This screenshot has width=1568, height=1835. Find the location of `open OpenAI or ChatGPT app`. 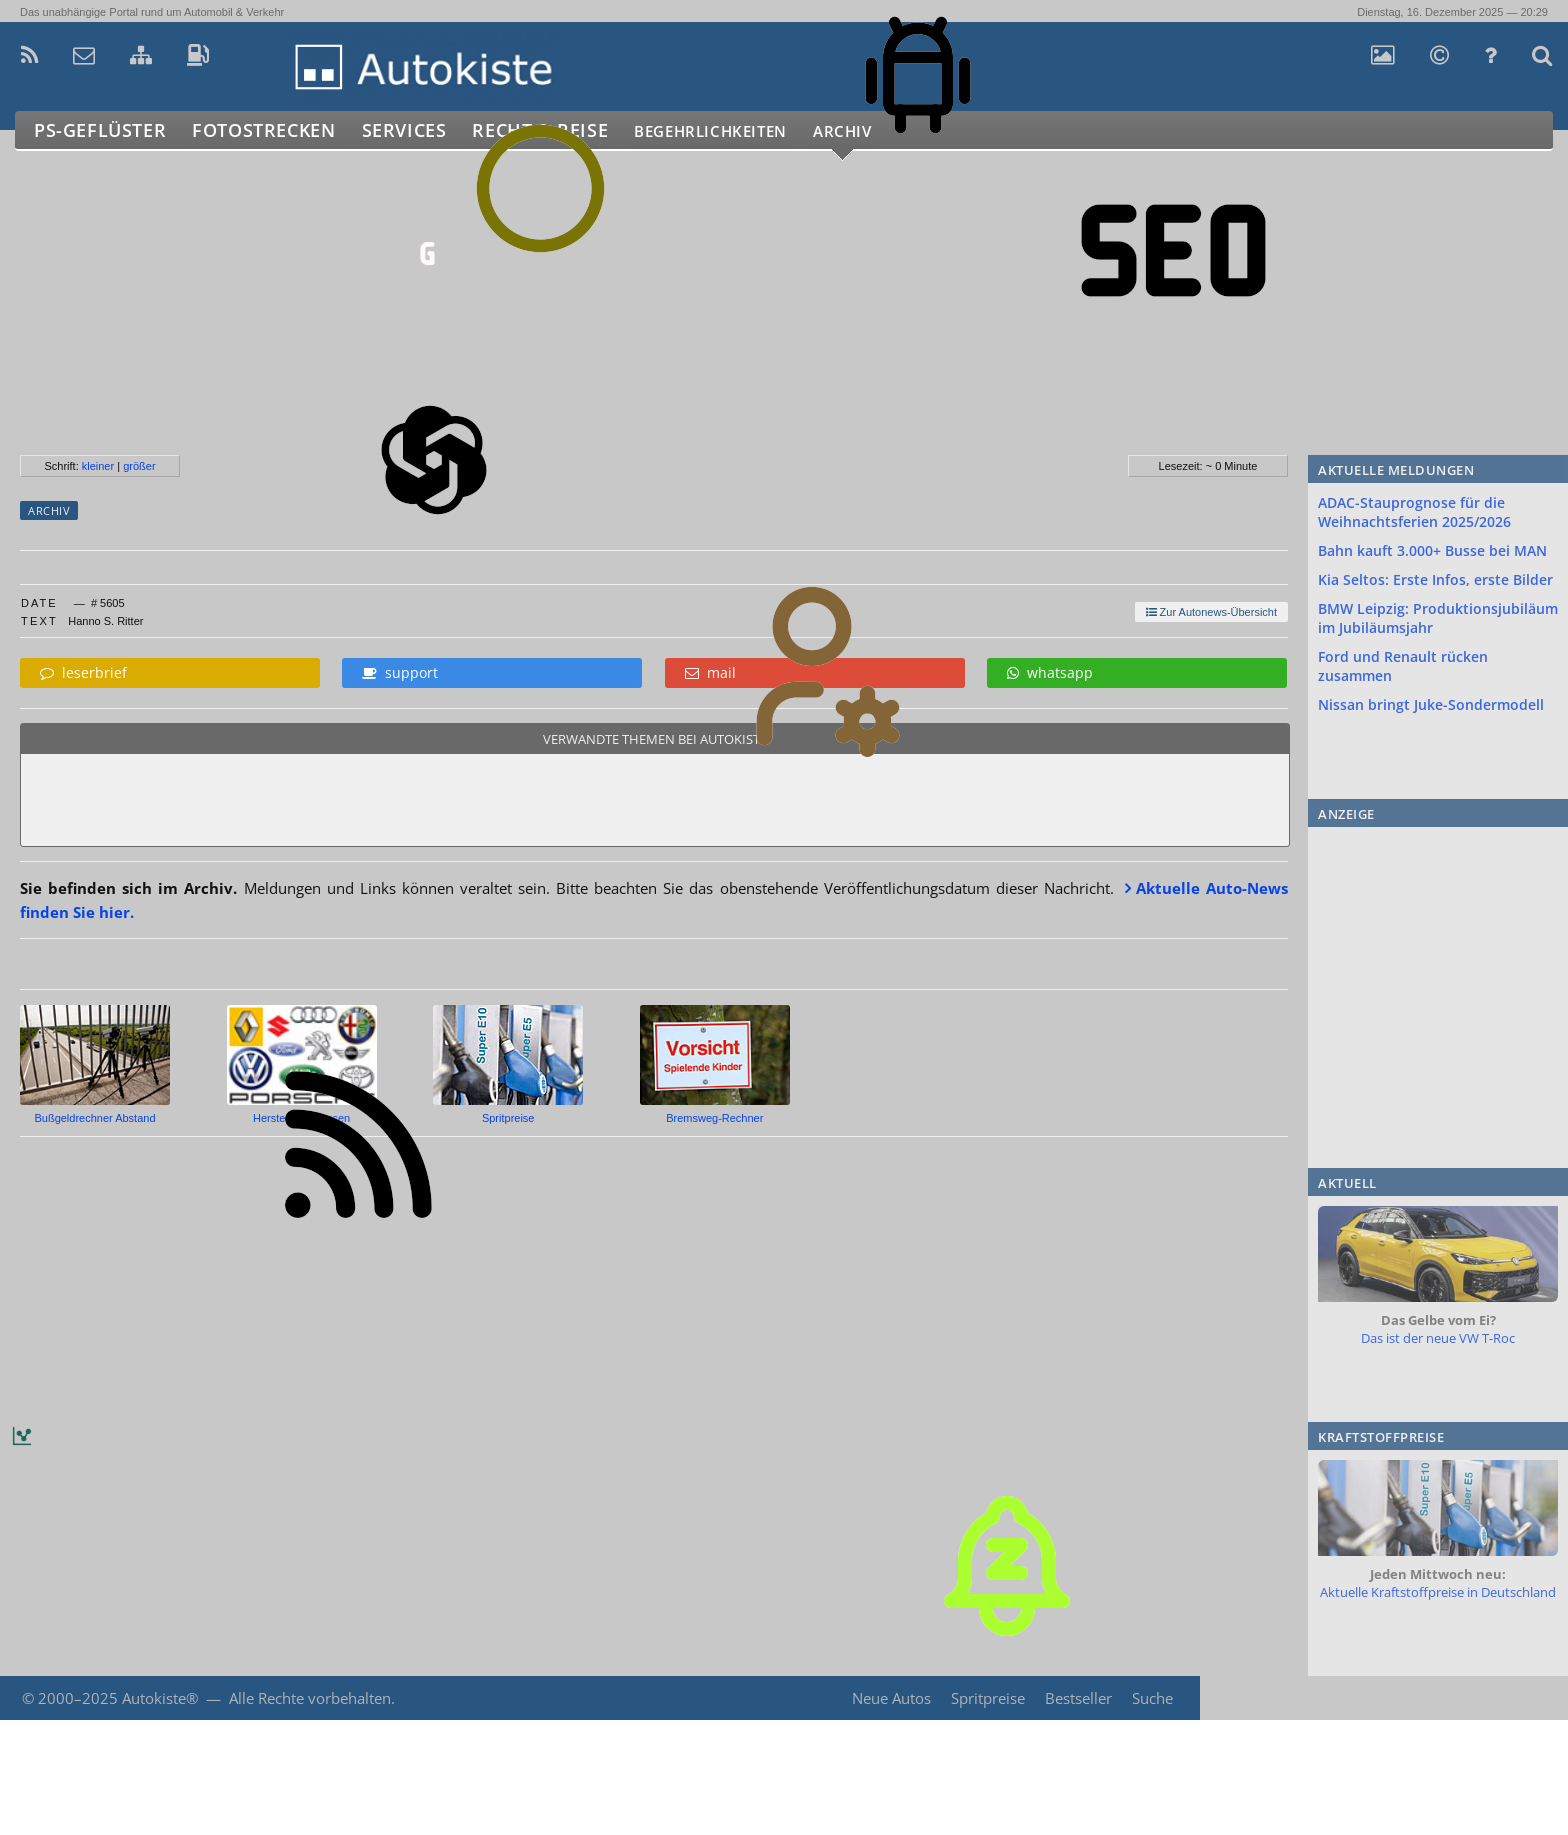

open OpenAI or ChatGPT app is located at coordinates (434, 460).